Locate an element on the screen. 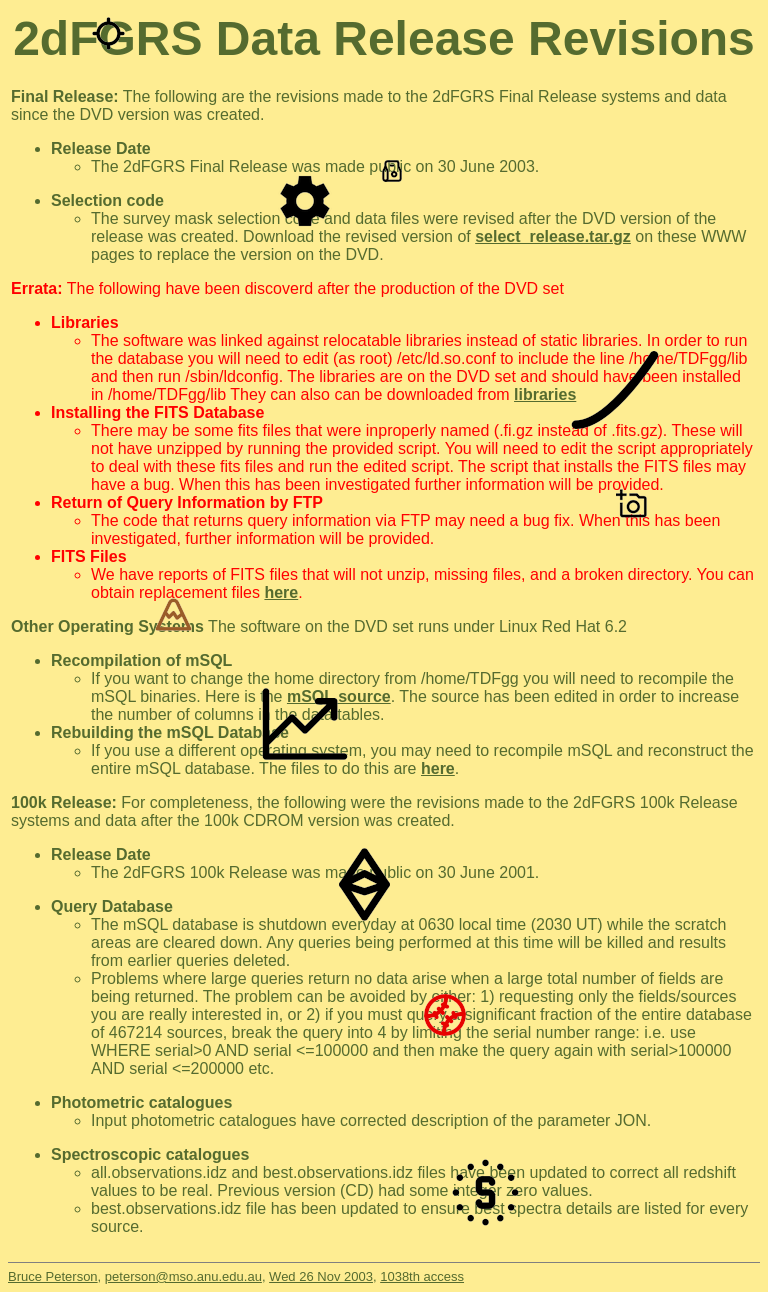 The height and width of the screenshot is (1292, 768). view outdoor or hiking activities is located at coordinates (173, 614).